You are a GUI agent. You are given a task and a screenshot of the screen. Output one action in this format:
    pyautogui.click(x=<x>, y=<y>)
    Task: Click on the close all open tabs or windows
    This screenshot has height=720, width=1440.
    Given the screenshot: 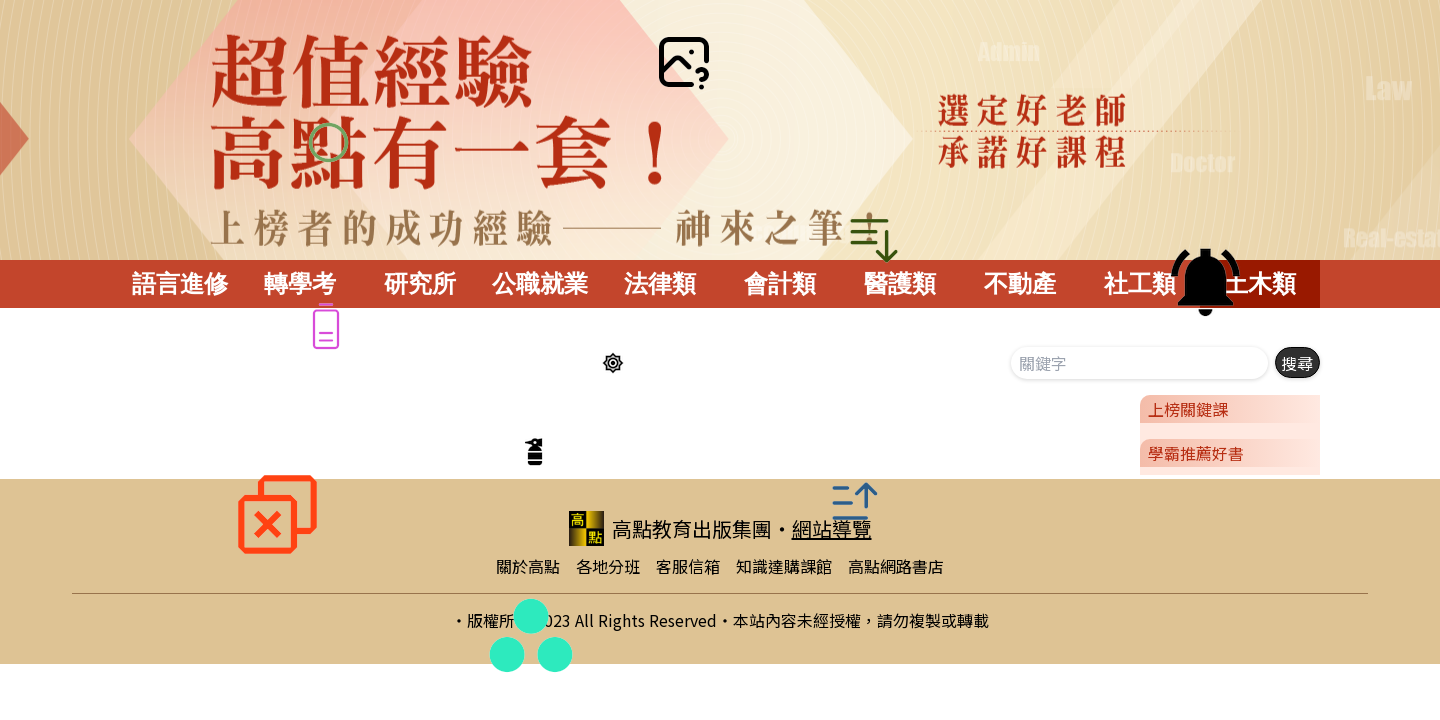 What is the action you would take?
    pyautogui.click(x=277, y=514)
    